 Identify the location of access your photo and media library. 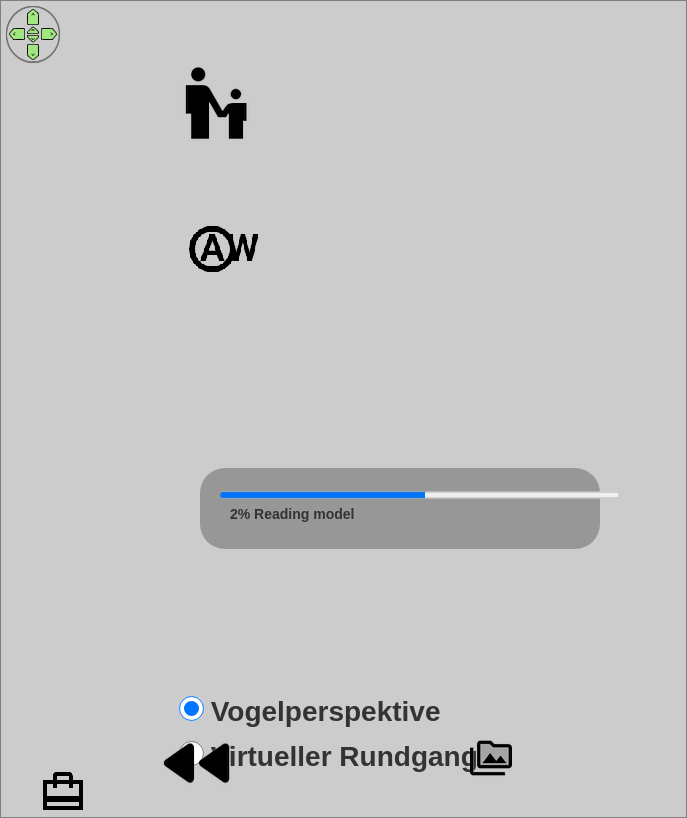
(491, 758).